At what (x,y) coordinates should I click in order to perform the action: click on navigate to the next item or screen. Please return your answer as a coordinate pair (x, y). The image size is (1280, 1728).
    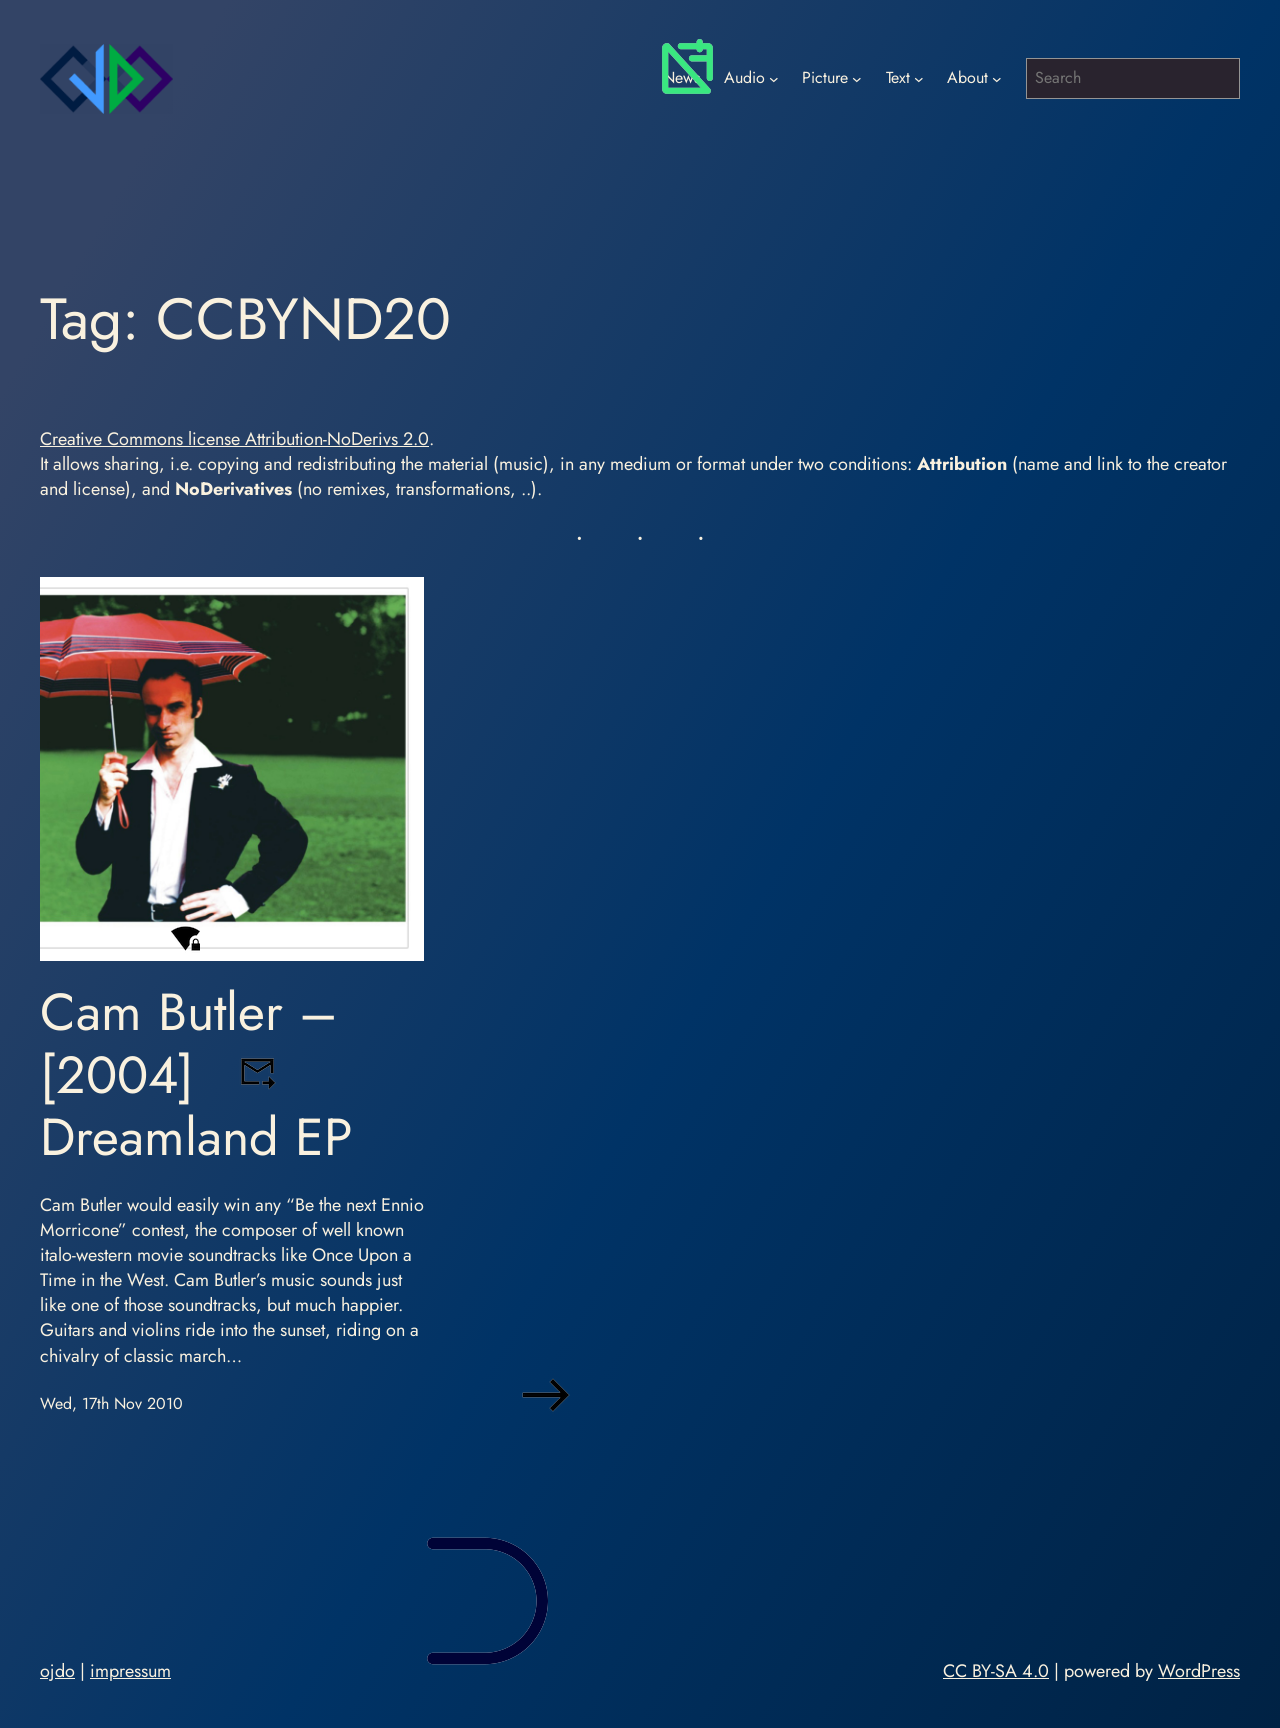
    Looking at the image, I should click on (546, 1395).